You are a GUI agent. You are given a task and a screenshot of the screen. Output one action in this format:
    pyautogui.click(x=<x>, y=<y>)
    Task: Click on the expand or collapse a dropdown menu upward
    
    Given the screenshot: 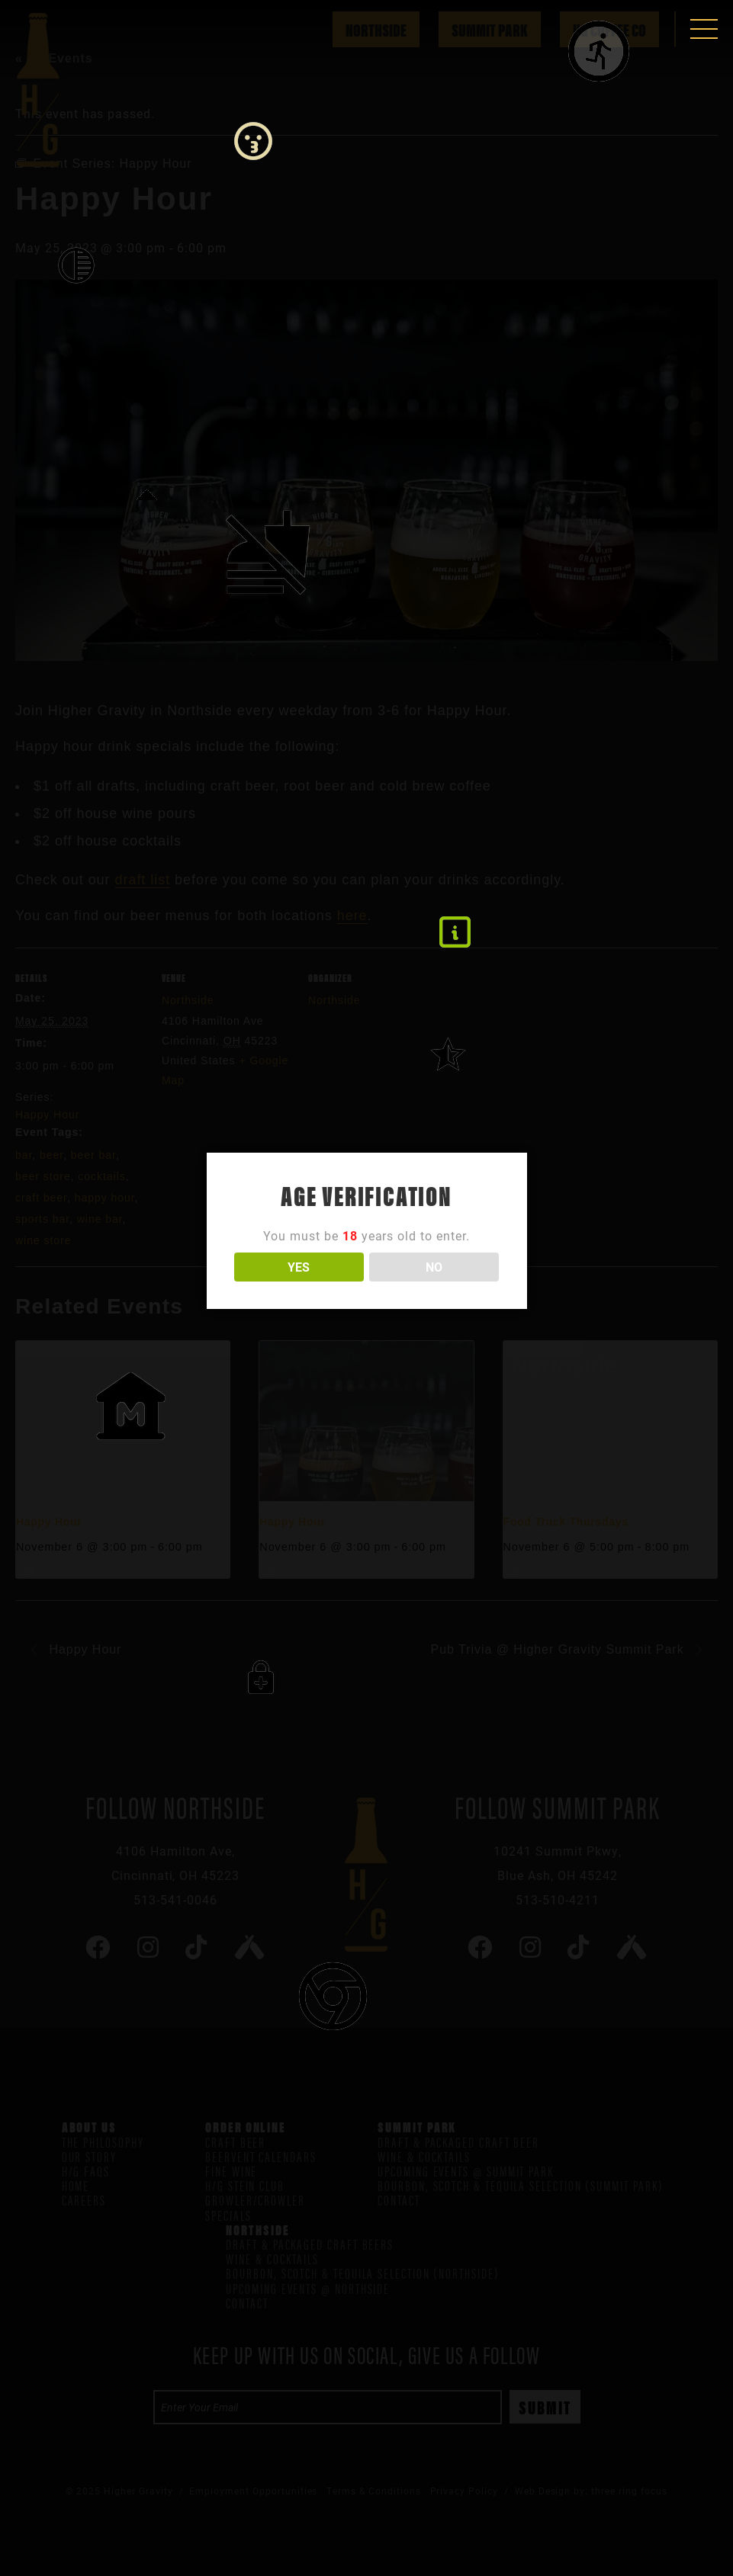 What is the action you would take?
    pyautogui.click(x=146, y=496)
    